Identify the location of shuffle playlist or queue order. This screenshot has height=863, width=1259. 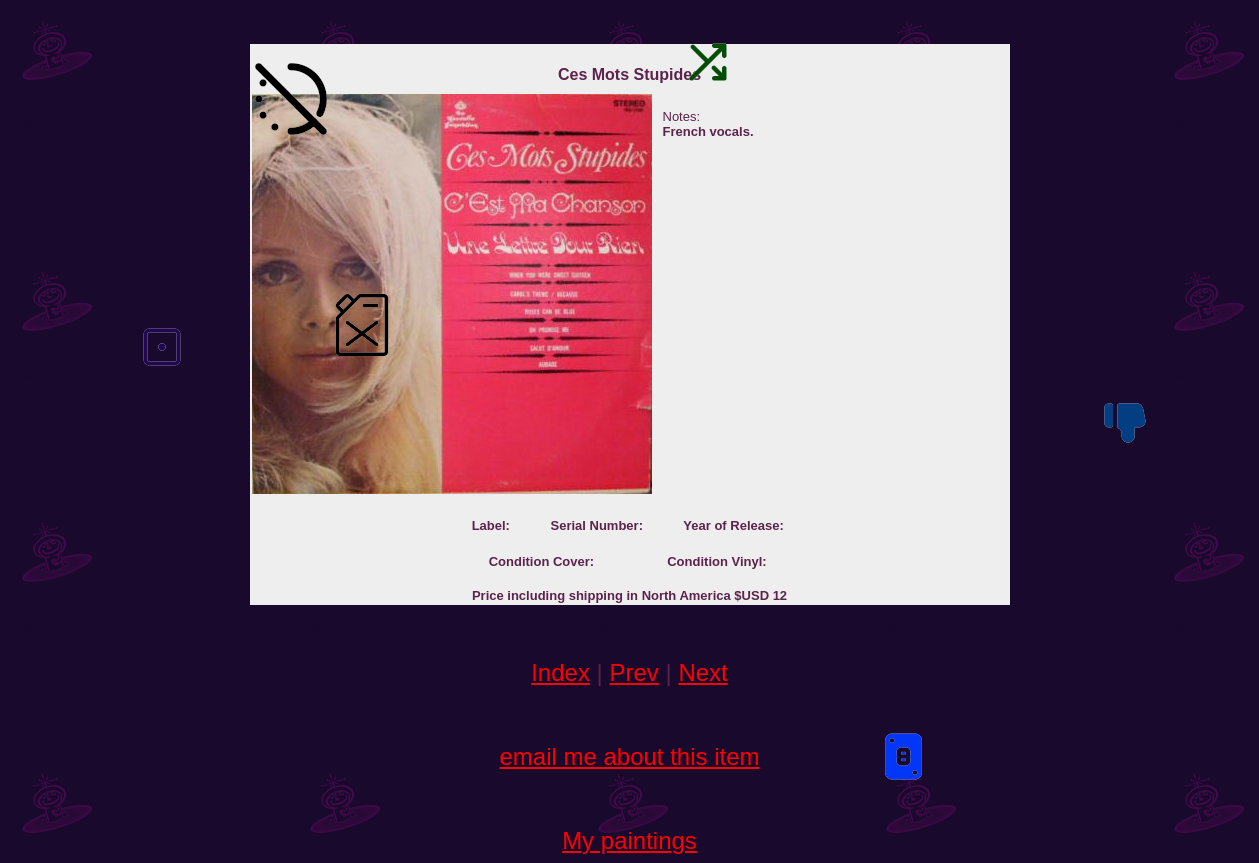
(708, 62).